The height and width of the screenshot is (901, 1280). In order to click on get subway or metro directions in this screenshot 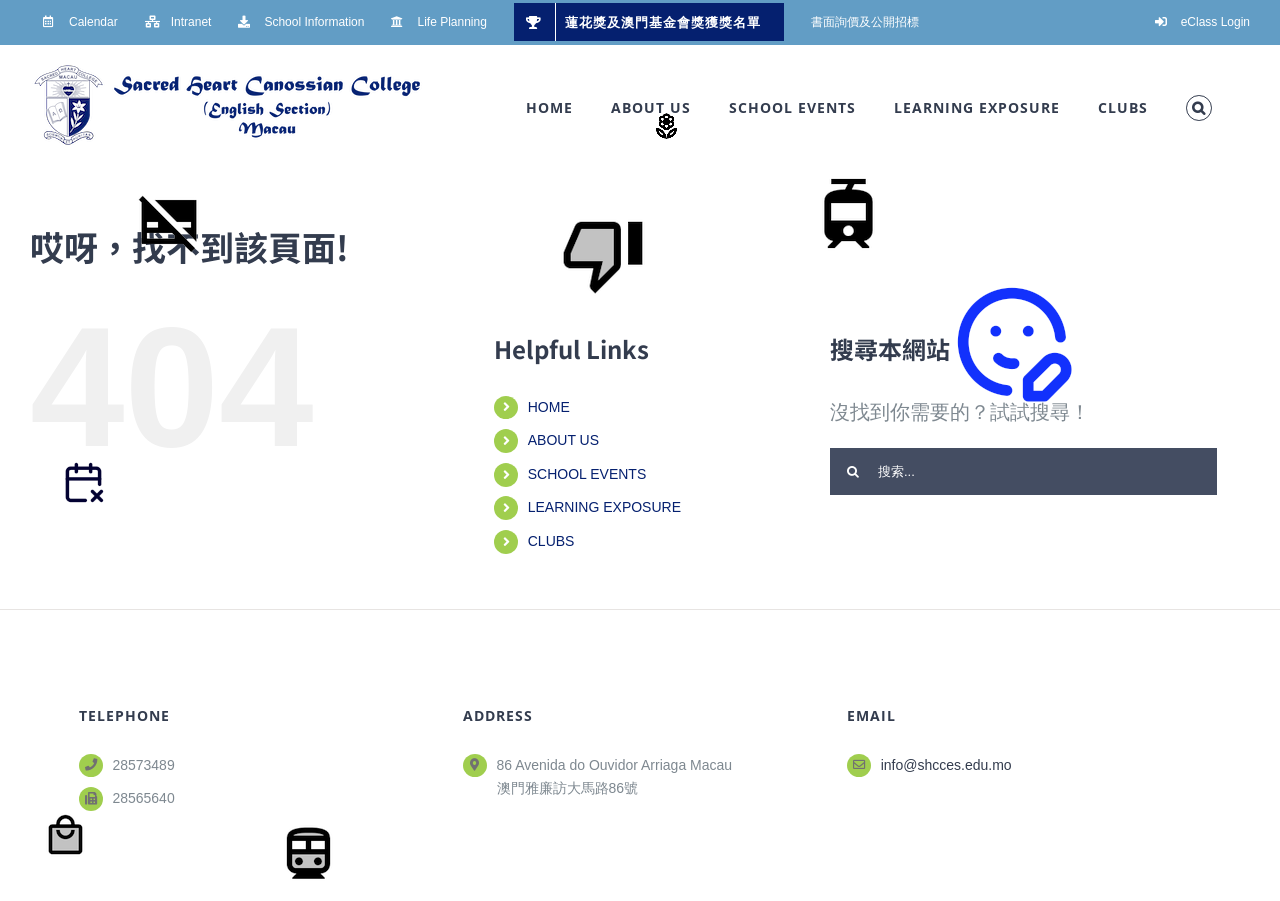, I will do `click(308, 854)`.